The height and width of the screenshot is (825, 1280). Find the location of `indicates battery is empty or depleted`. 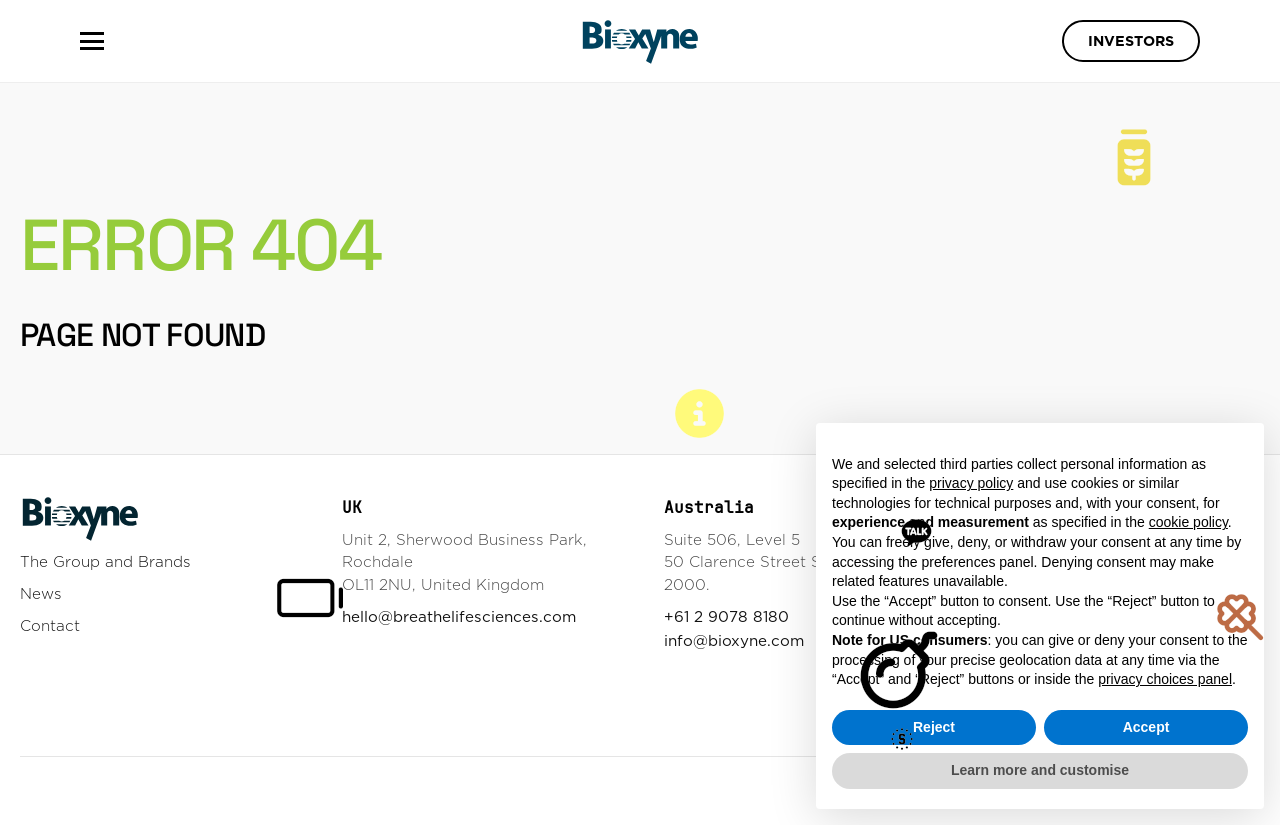

indicates battery is empty or depleted is located at coordinates (309, 598).